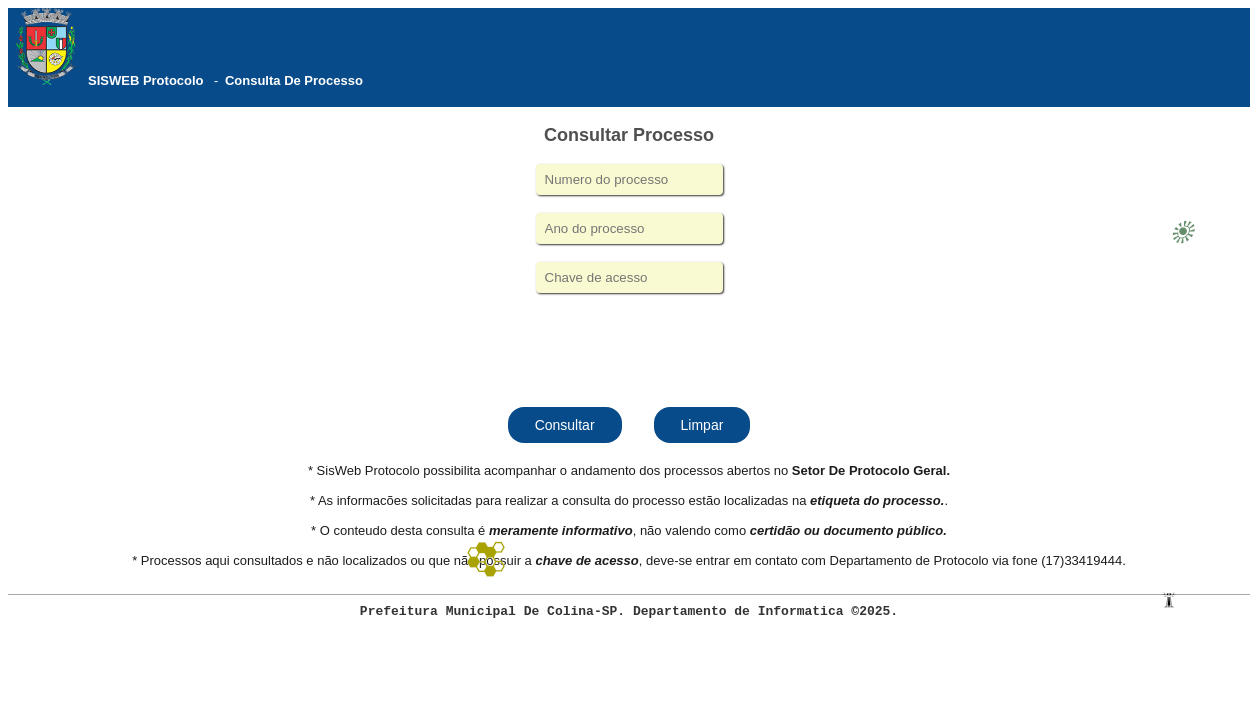  What do you see at coordinates (1169, 600) in the screenshot?
I see `indicates an enemy stronghold or boss location` at bounding box center [1169, 600].